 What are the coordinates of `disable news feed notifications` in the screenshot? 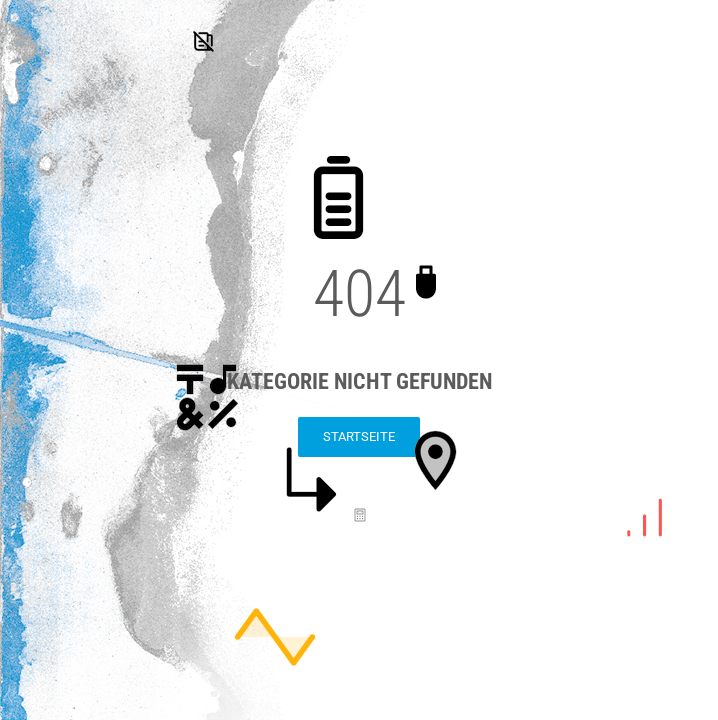 It's located at (203, 41).